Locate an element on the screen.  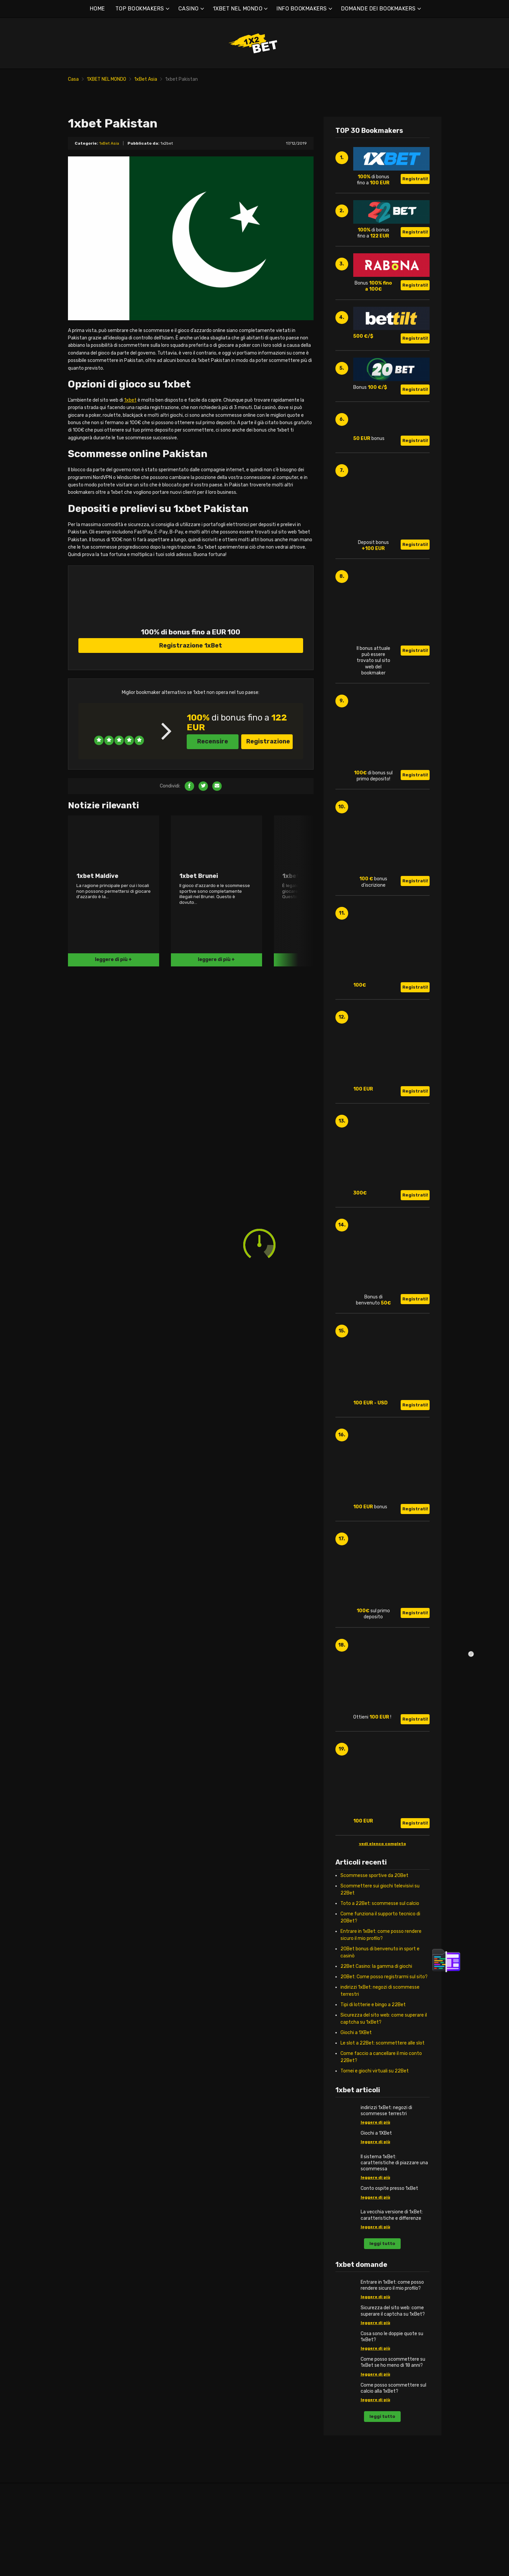
indicates a CD/DVD drive or optical media device is located at coordinates (471, 1654).